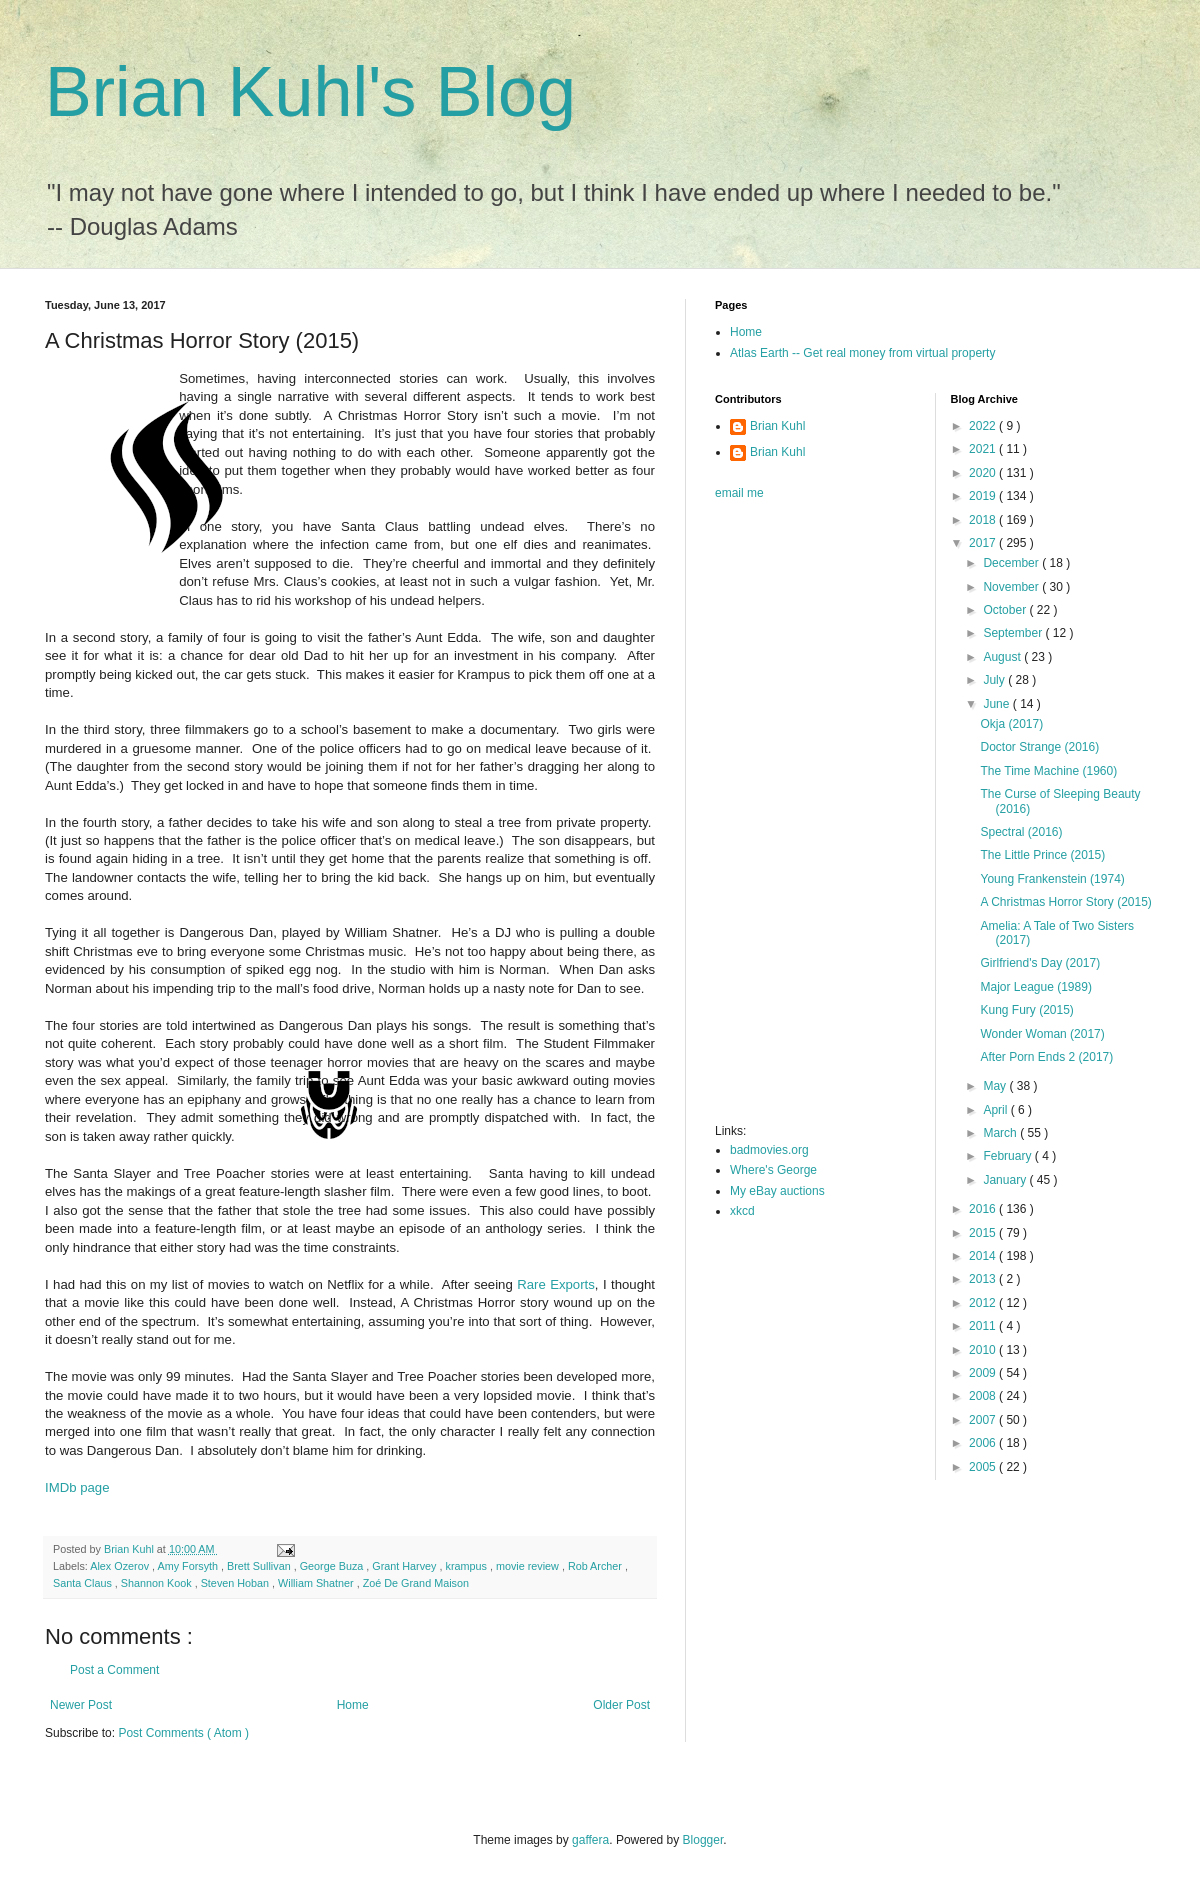  I want to click on select the magnet man character, so click(329, 1105).